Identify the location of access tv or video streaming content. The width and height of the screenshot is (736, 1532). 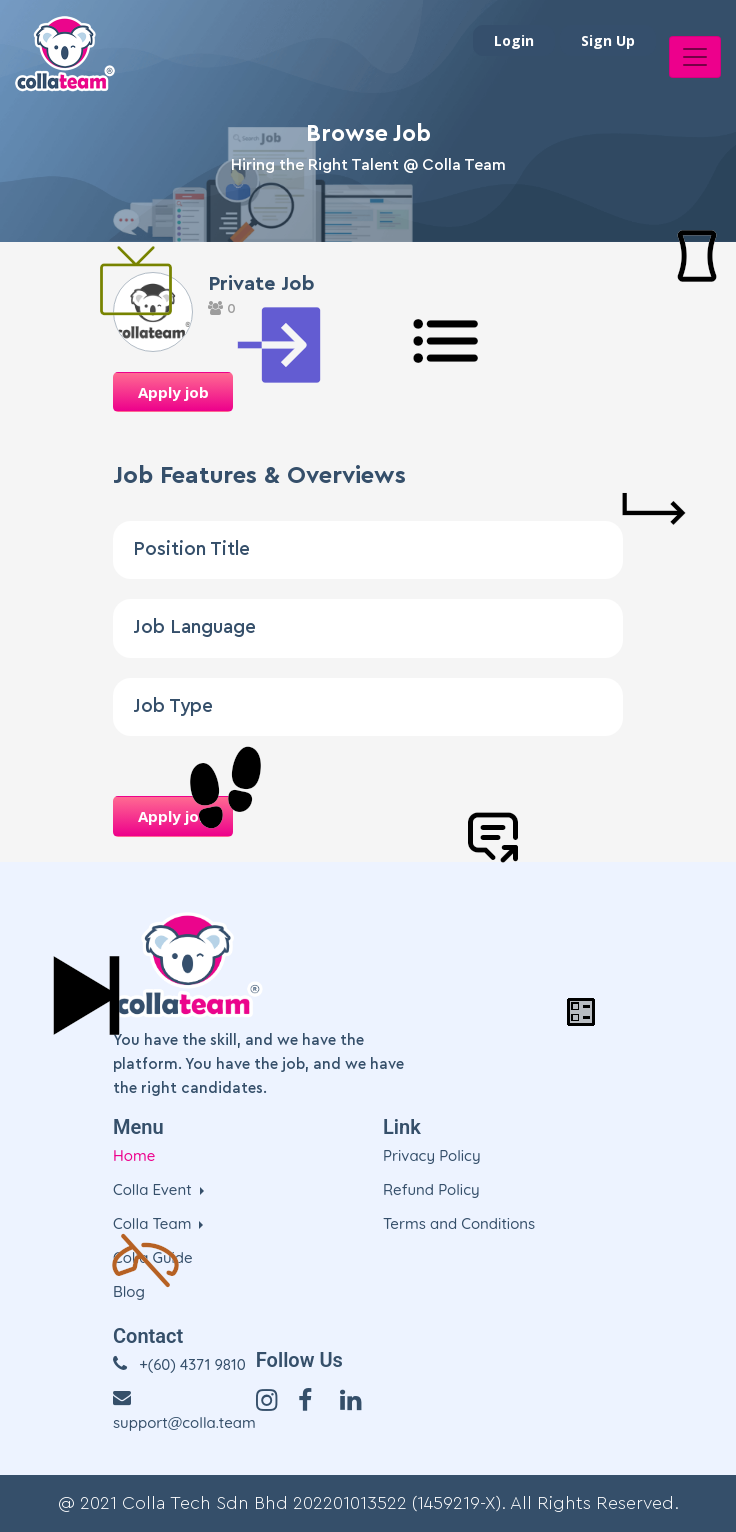
(136, 285).